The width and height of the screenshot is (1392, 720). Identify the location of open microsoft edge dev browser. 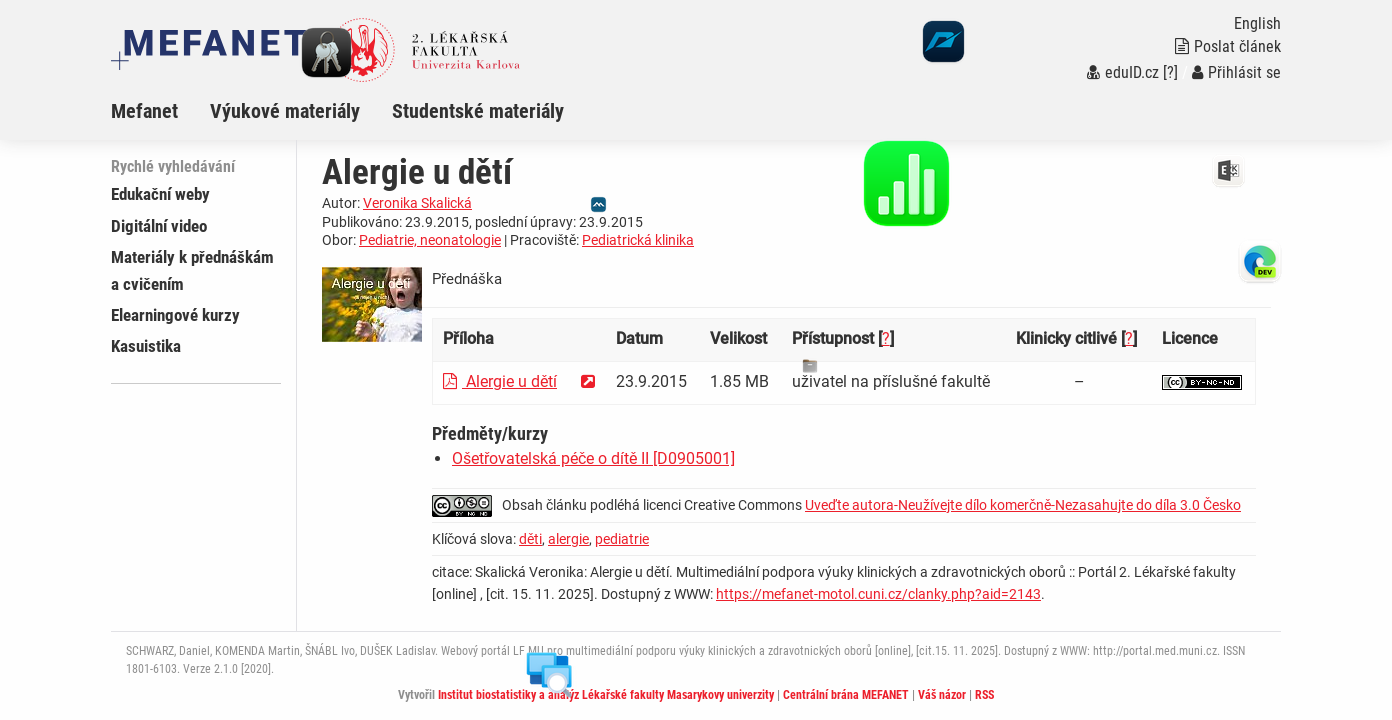
(1260, 261).